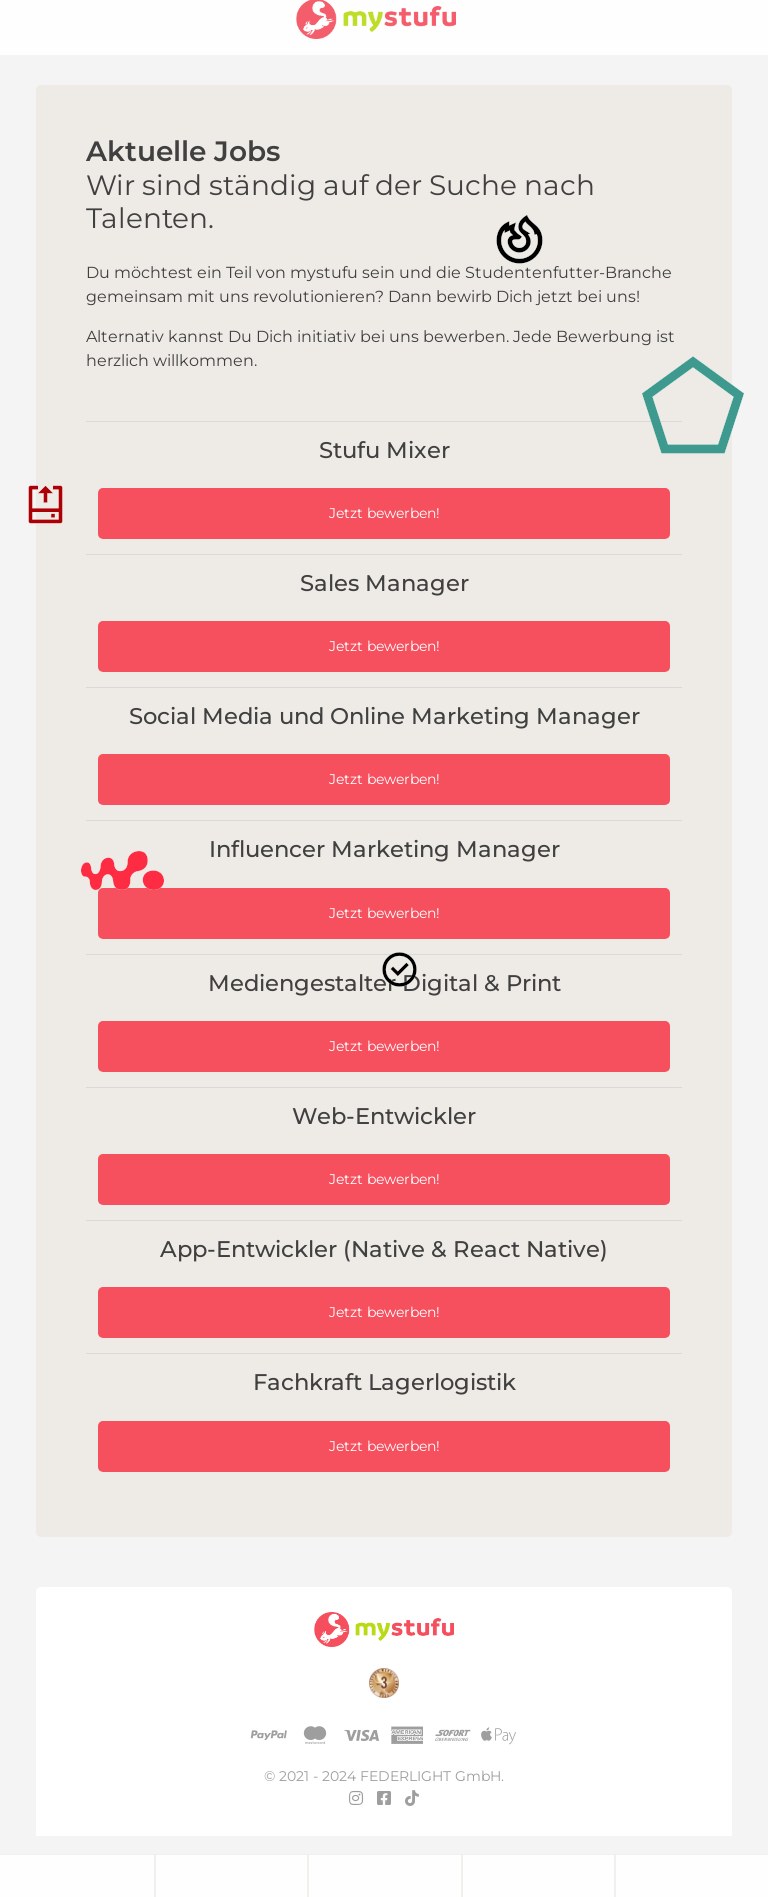 The image size is (768, 1897). I want to click on Sony Walkman brand logo, so click(122, 870).